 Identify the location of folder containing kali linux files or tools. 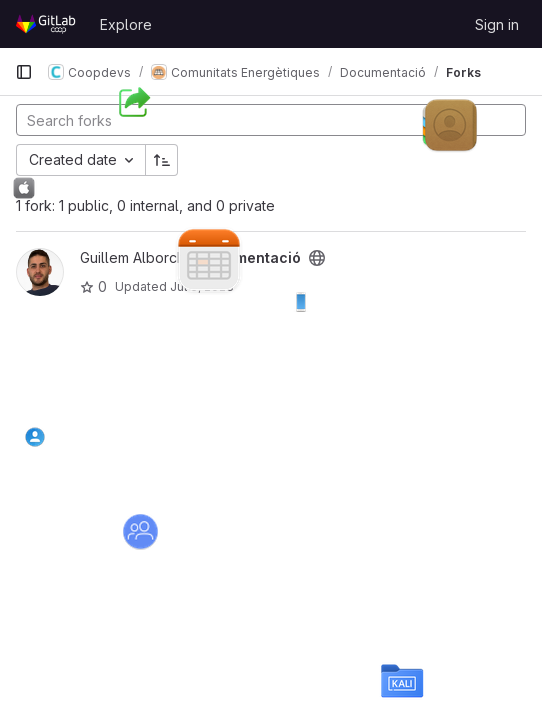
(402, 682).